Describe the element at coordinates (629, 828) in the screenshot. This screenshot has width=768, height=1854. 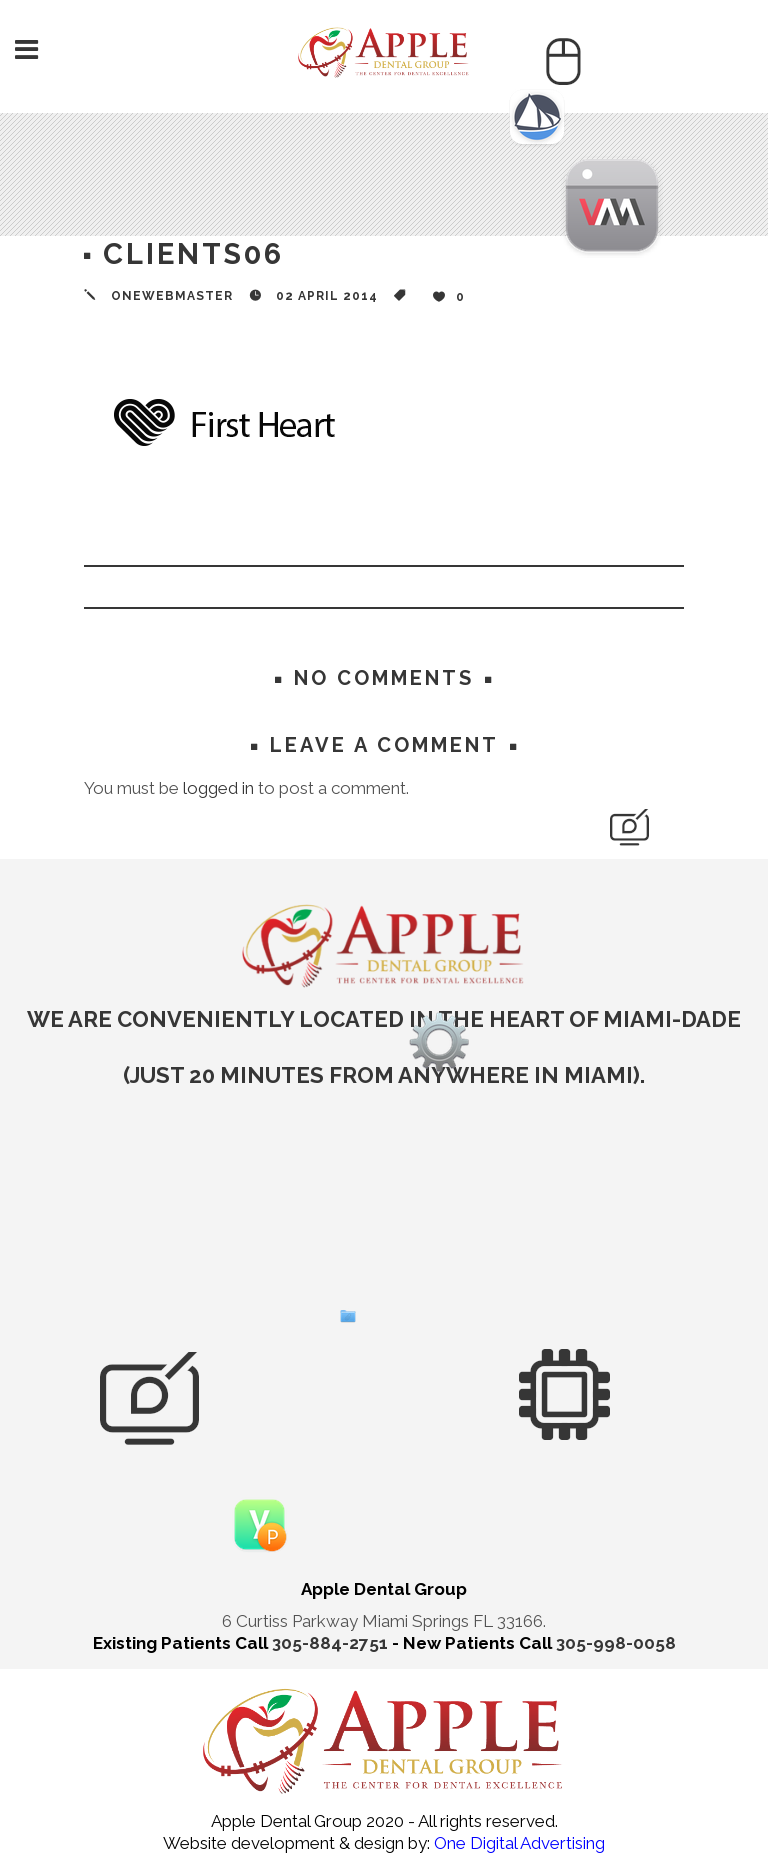
I see `customize display and theme settings` at that location.